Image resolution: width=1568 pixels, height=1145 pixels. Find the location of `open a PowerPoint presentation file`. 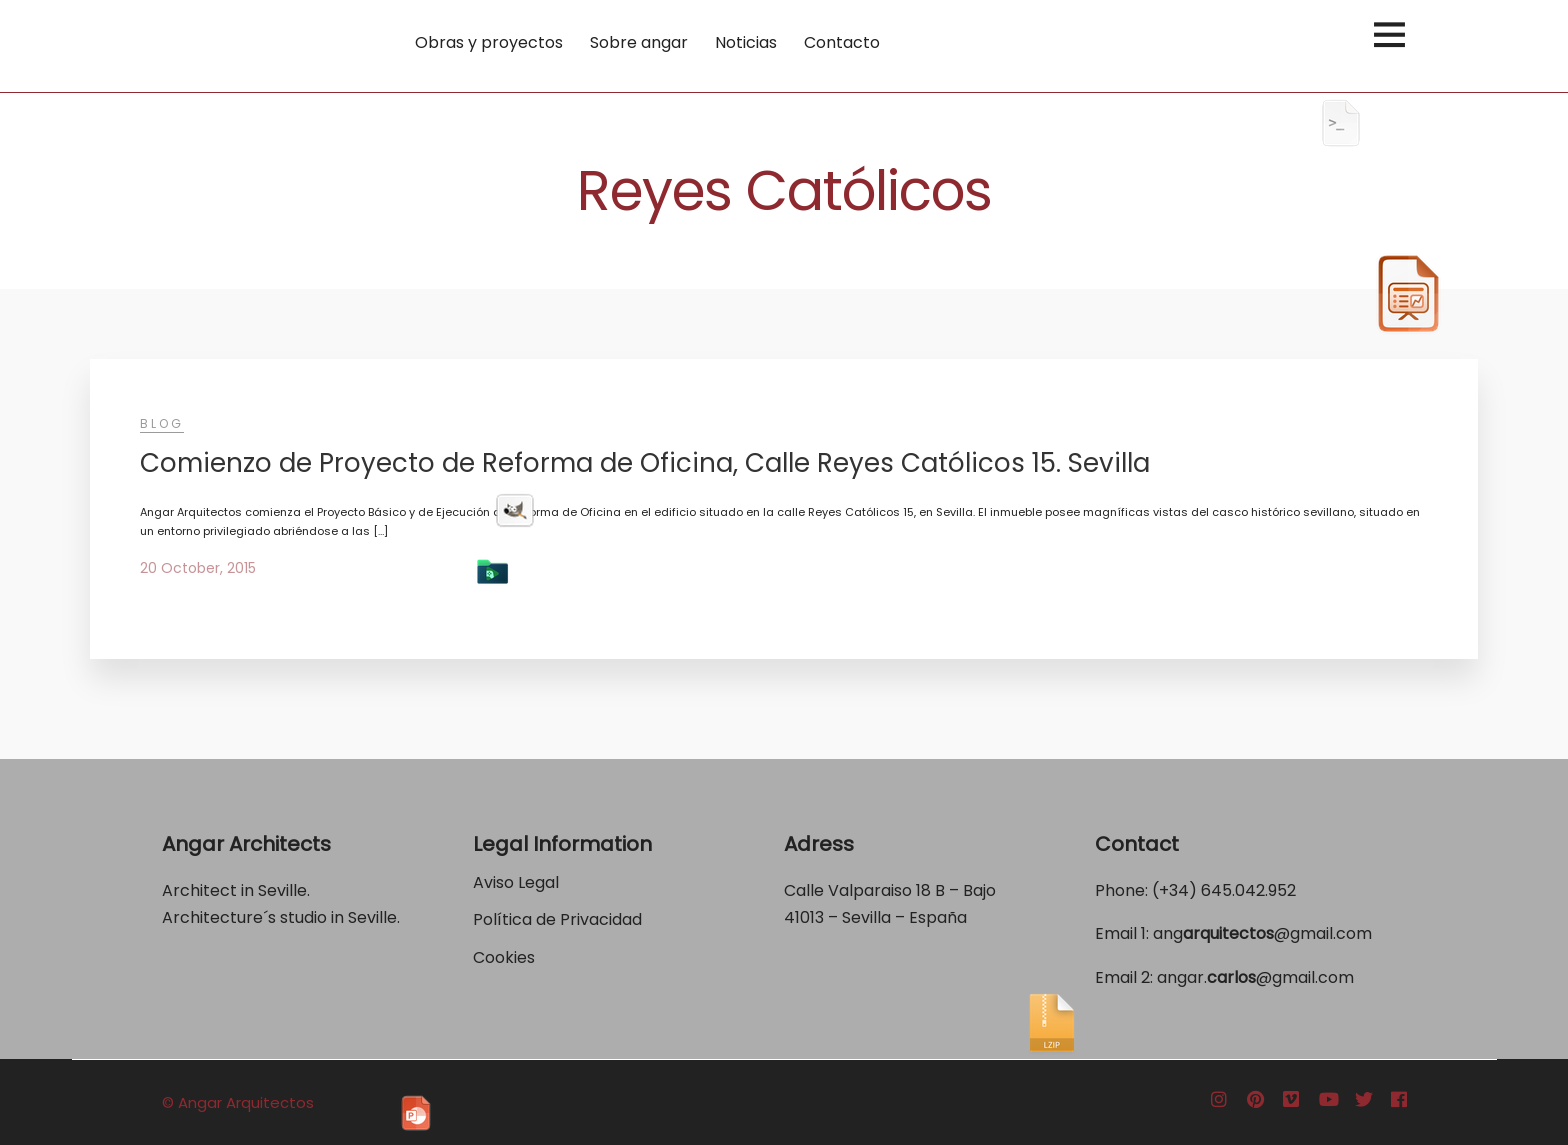

open a PowerPoint presentation file is located at coordinates (416, 1113).